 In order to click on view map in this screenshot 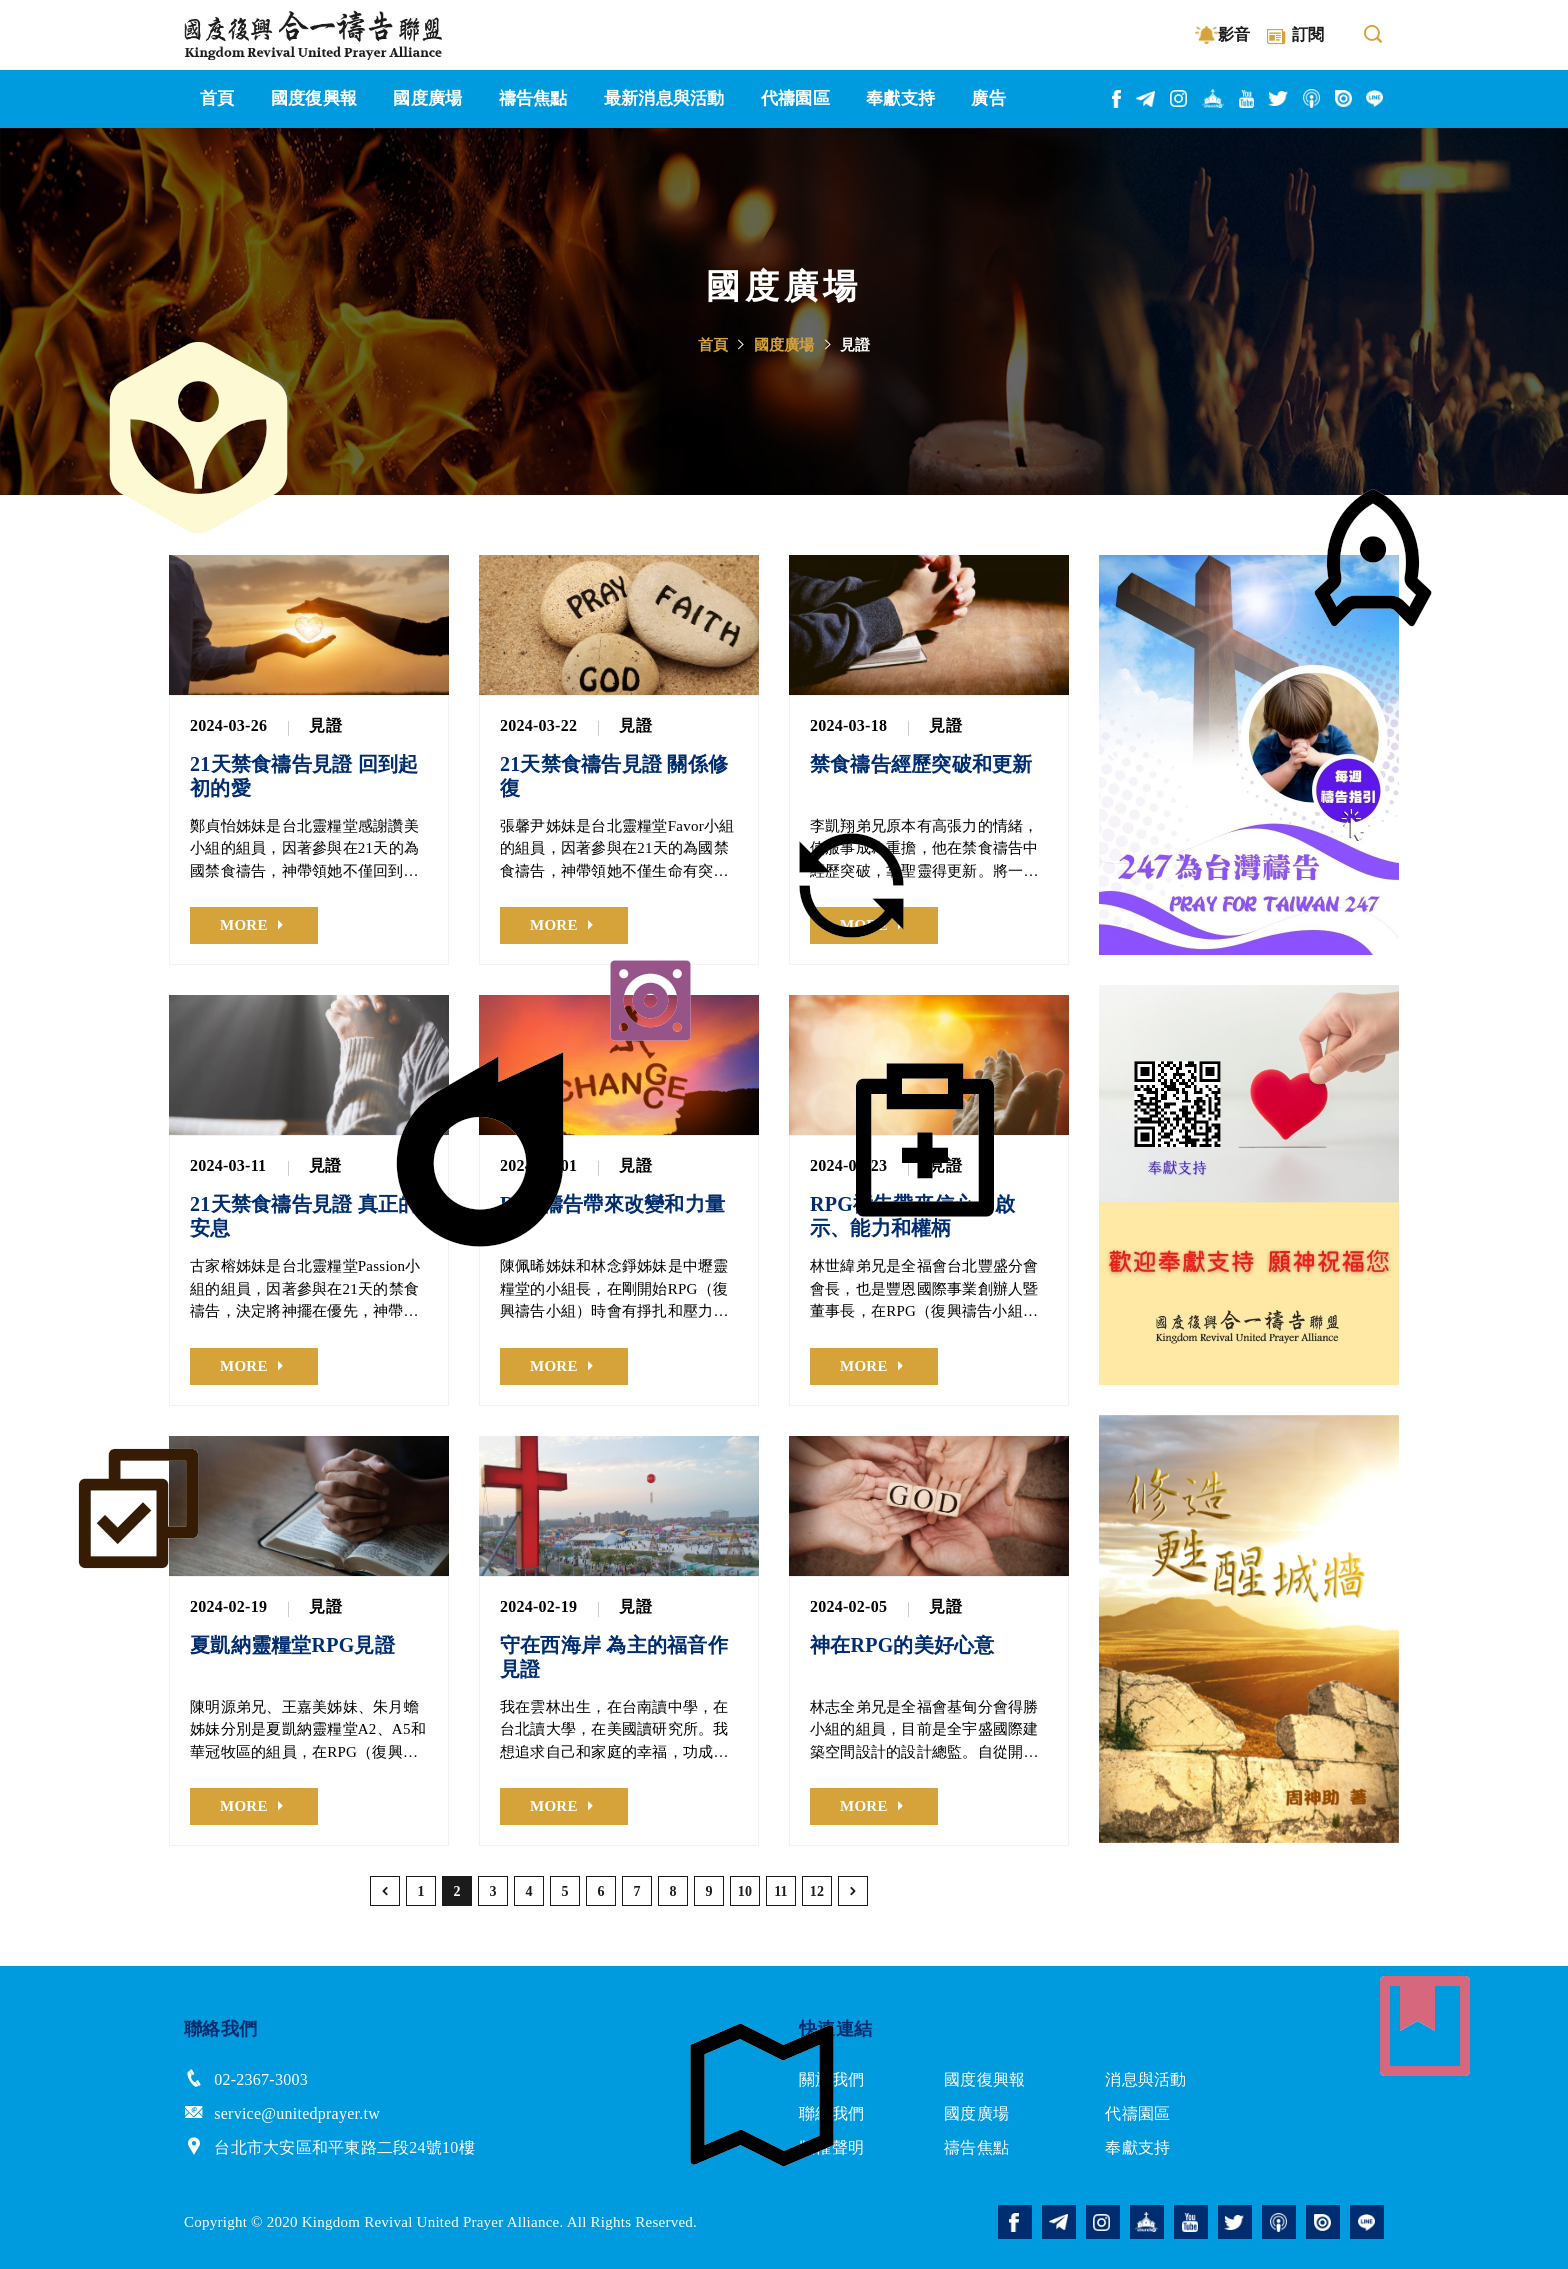, I will do `click(762, 2095)`.